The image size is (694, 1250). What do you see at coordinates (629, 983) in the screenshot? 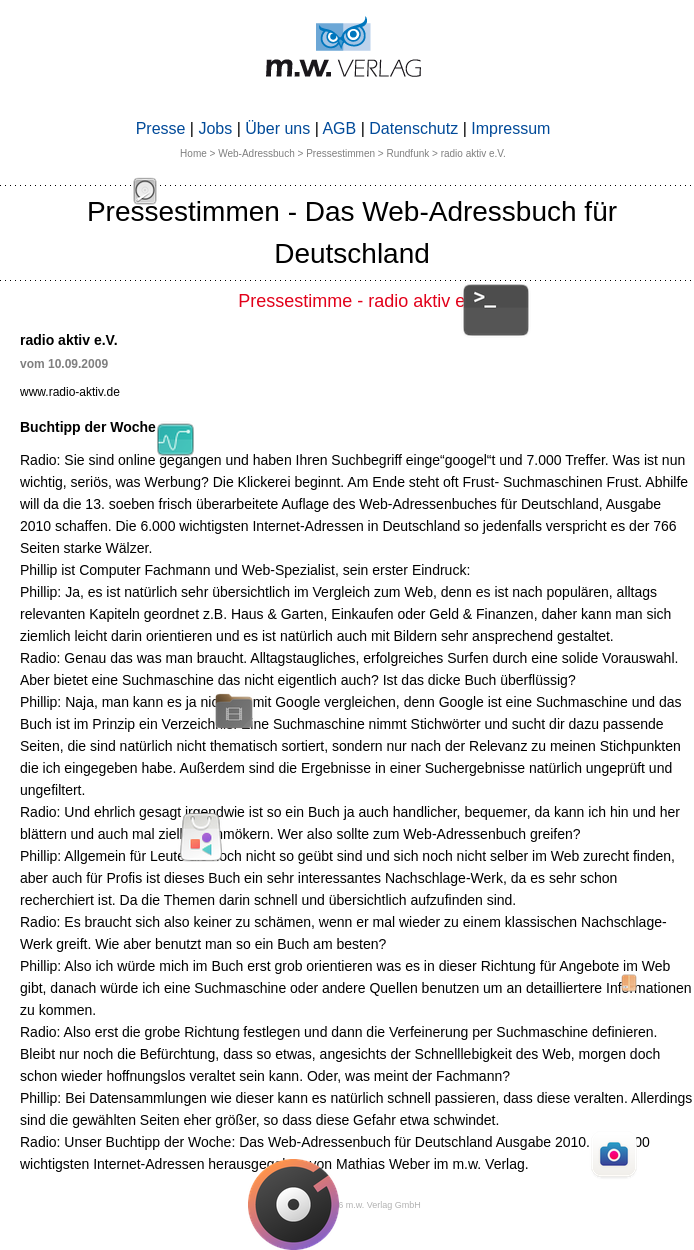
I see `compressed or archived file type` at bounding box center [629, 983].